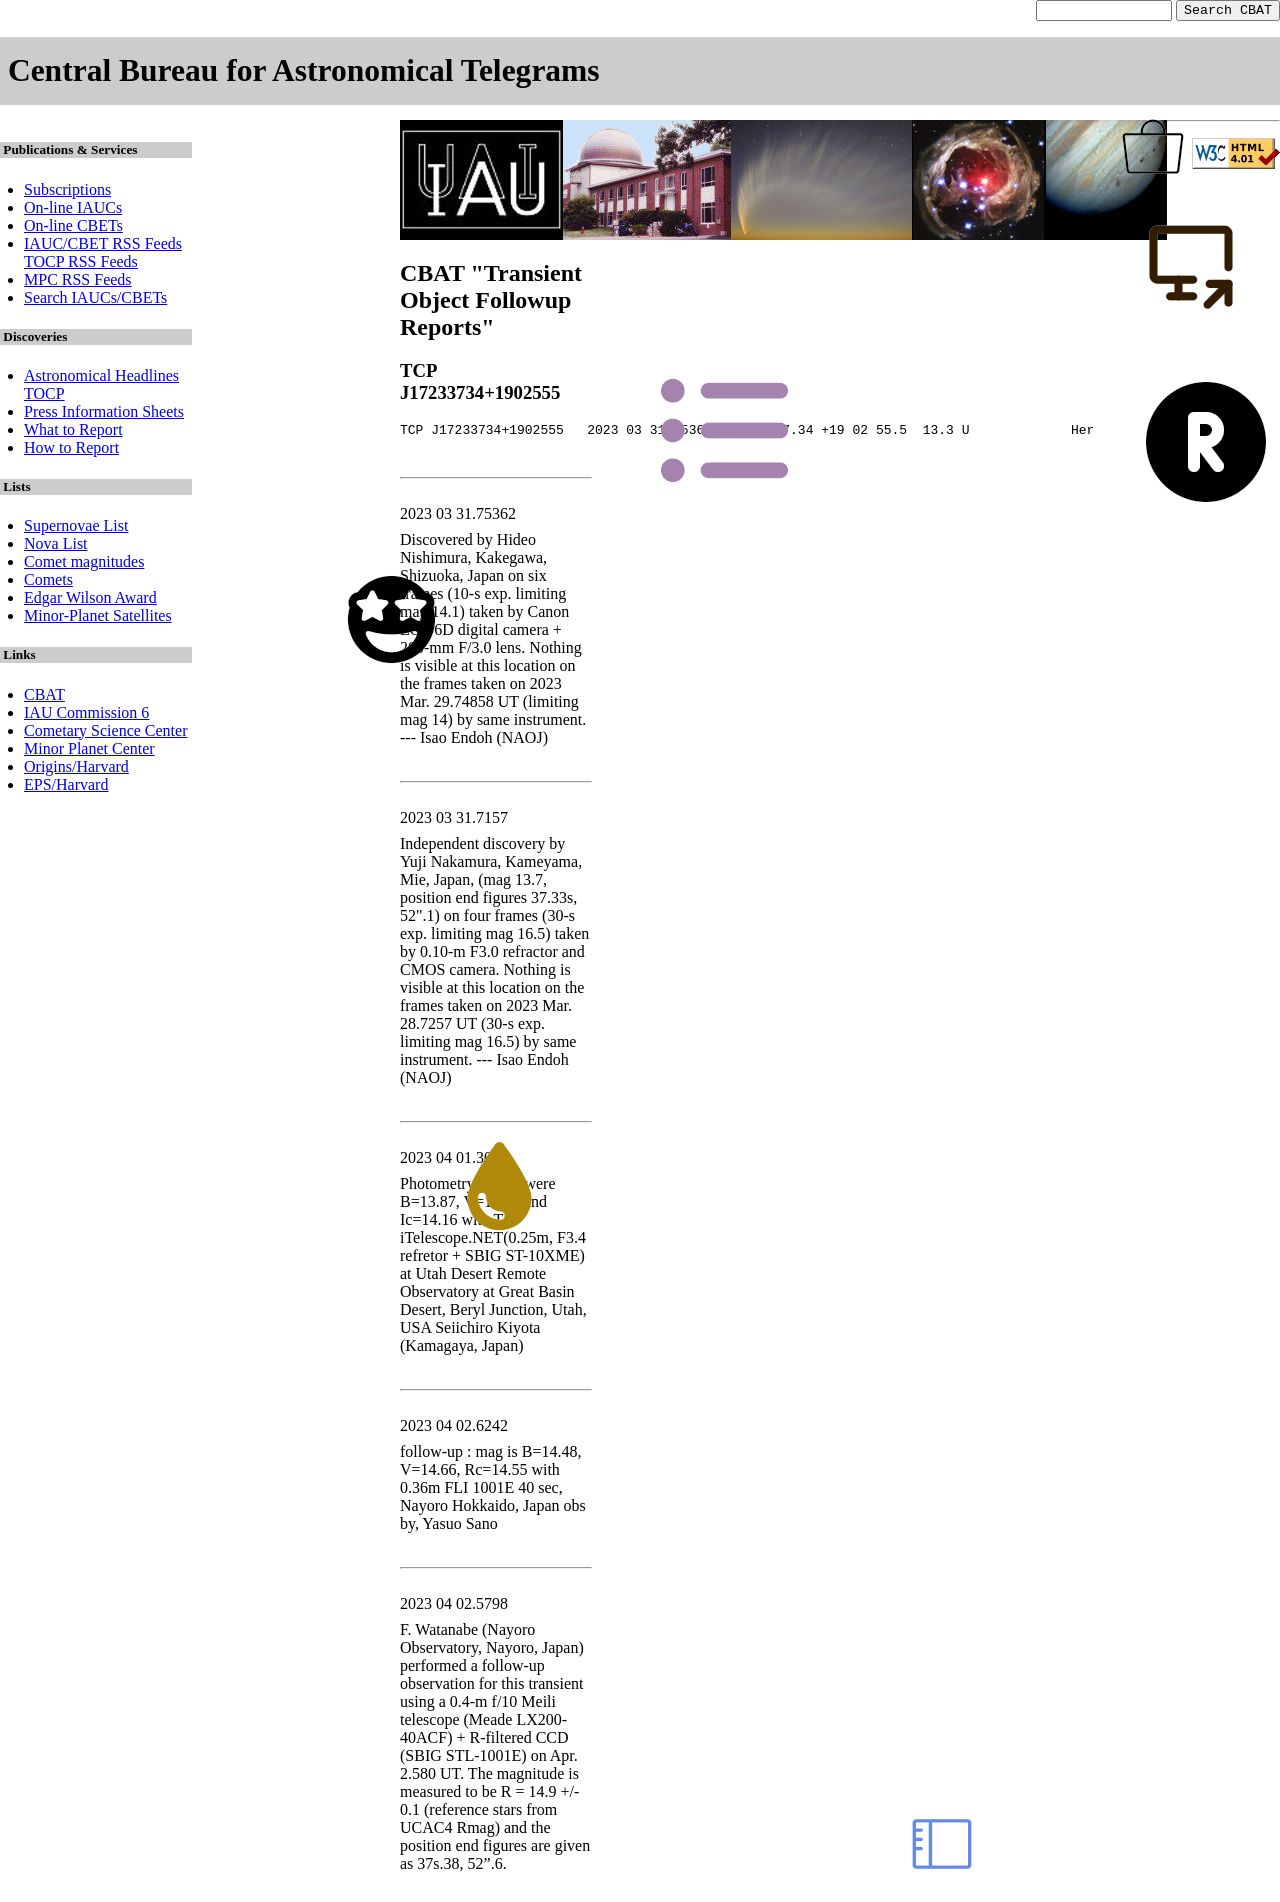 The height and width of the screenshot is (1902, 1280). Describe the element at coordinates (1206, 442) in the screenshot. I see `indicates a registered trademark symbol` at that location.